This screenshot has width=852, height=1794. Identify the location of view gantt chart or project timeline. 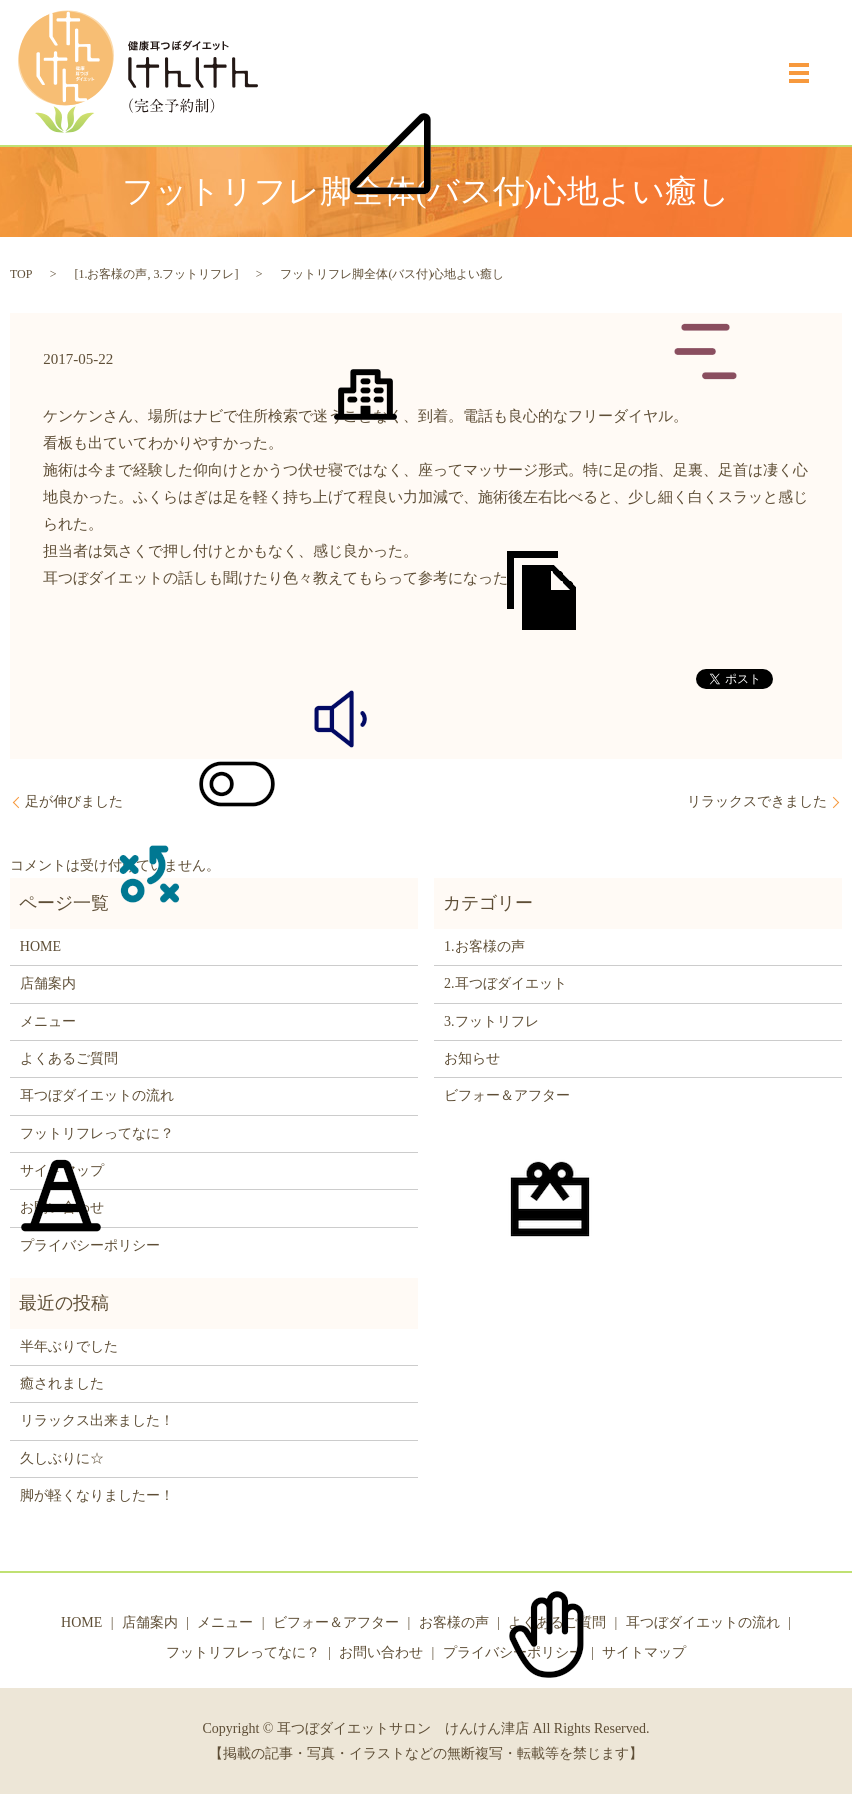
(705, 351).